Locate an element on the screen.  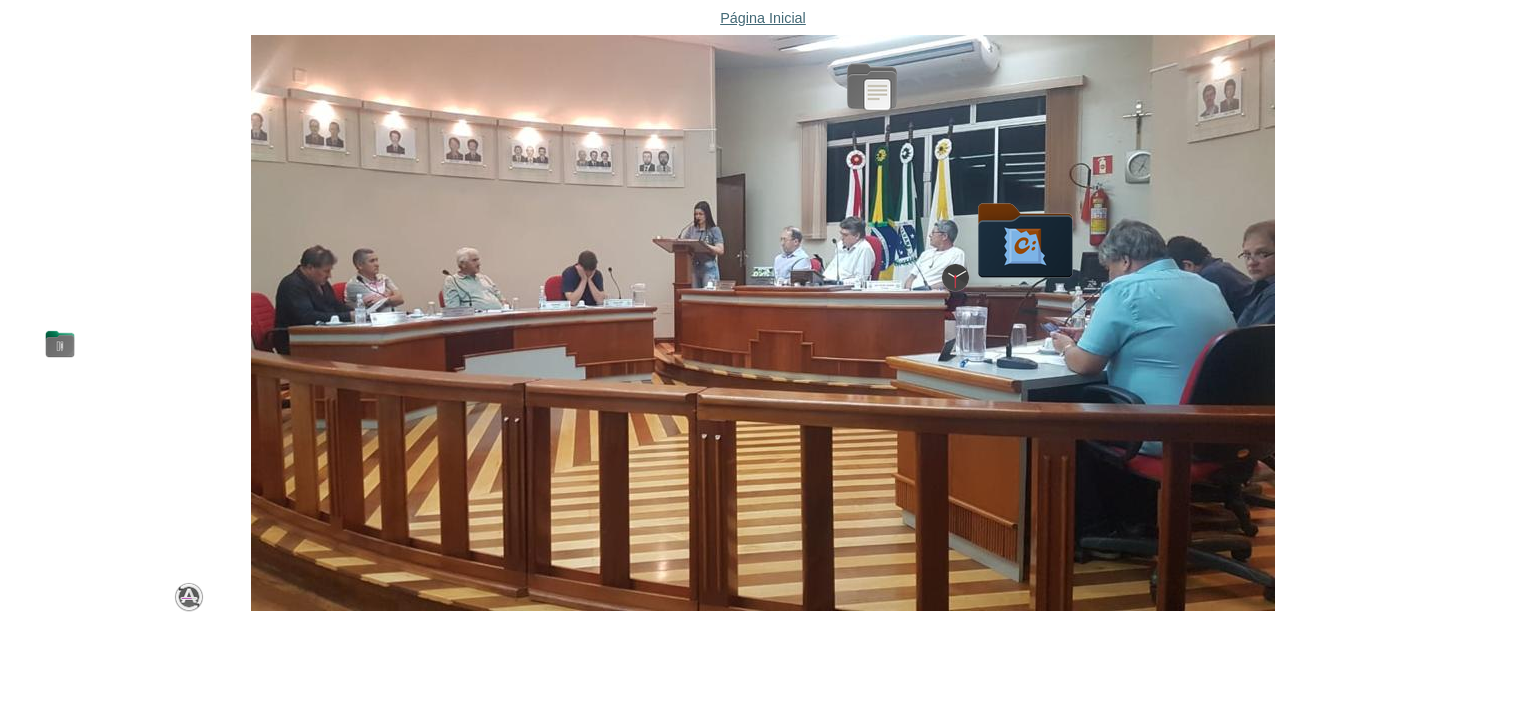
indicates a time-sensitive or urgent item is located at coordinates (955, 277).